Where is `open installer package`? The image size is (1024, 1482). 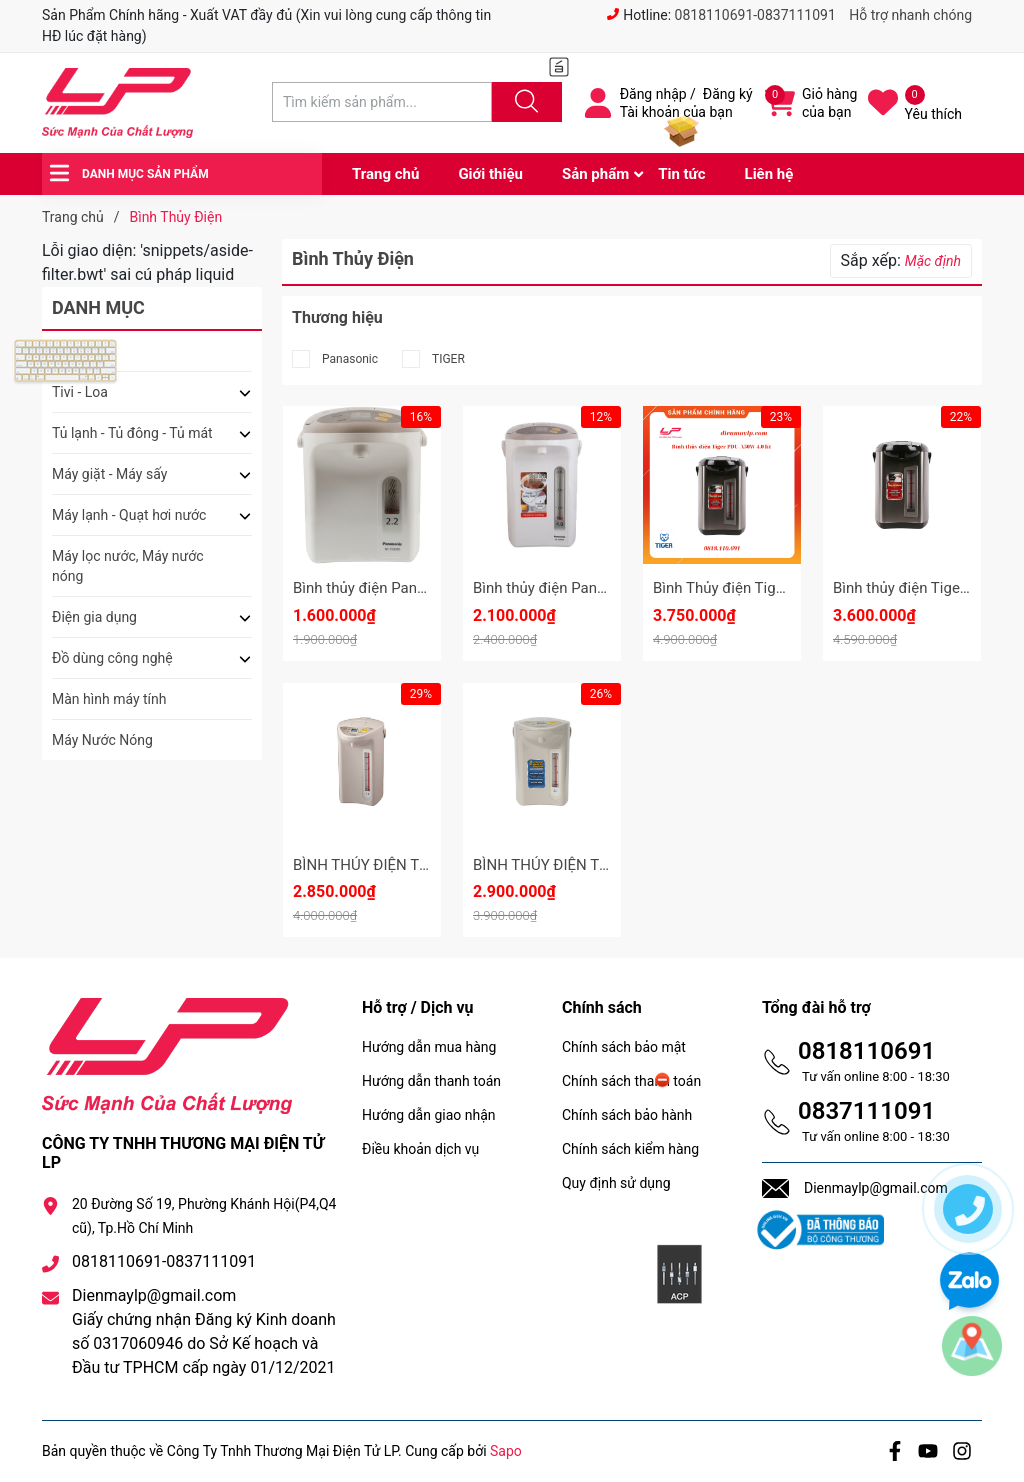
open installer package is located at coordinates (682, 131).